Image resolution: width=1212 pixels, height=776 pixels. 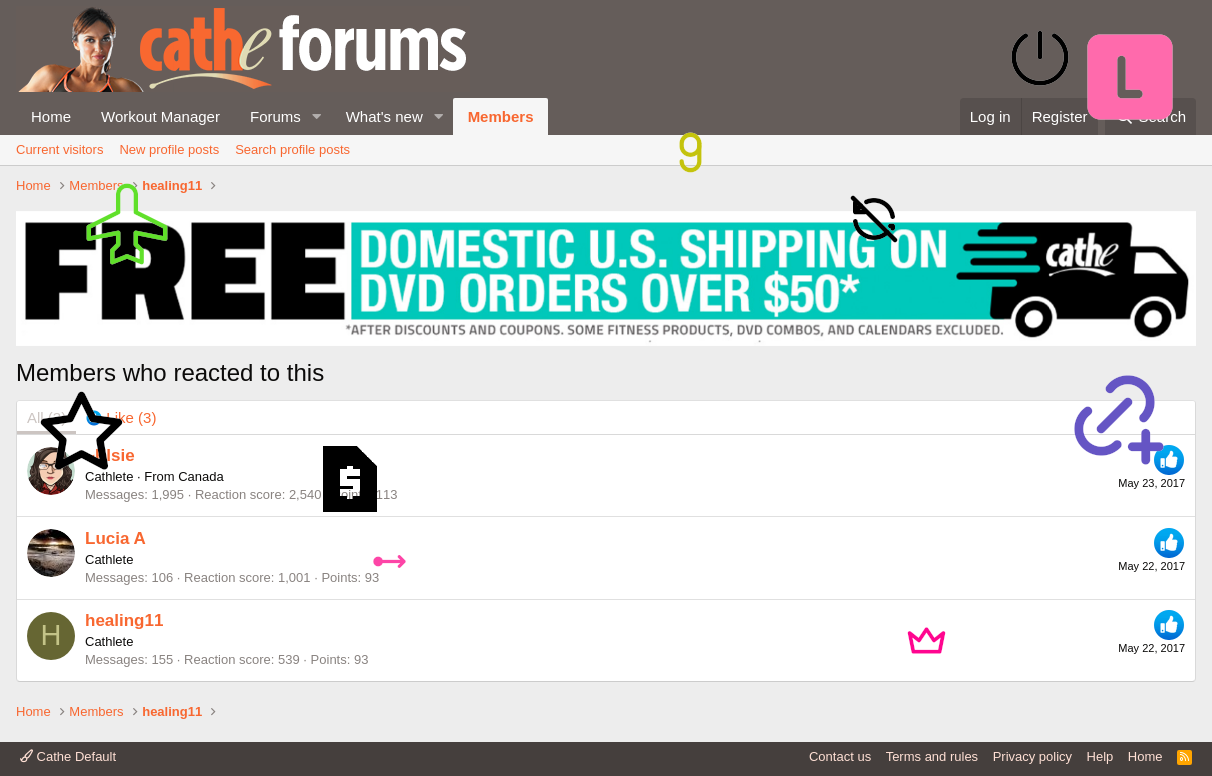 What do you see at coordinates (350, 479) in the screenshot?
I see `view invoice or billing document` at bounding box center [350, 479].